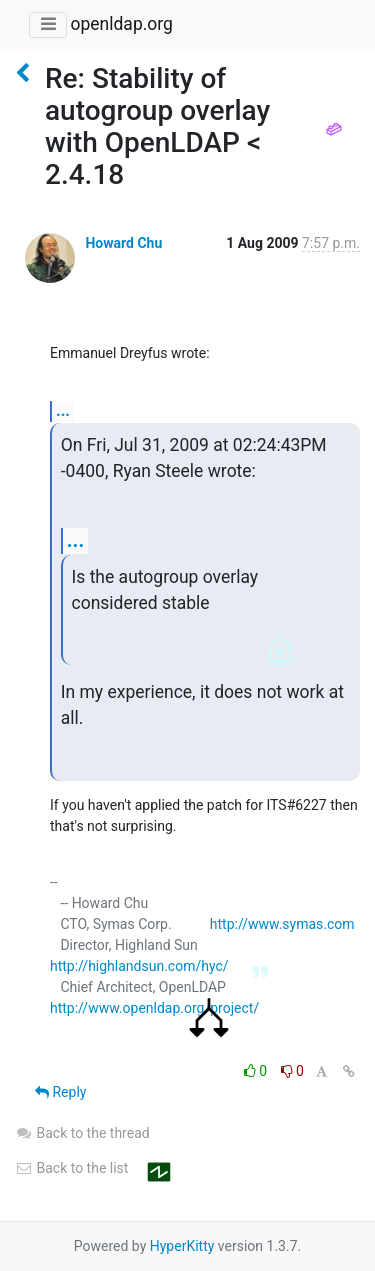  I want to click on access building blocks or modular components, so click(334, 129).